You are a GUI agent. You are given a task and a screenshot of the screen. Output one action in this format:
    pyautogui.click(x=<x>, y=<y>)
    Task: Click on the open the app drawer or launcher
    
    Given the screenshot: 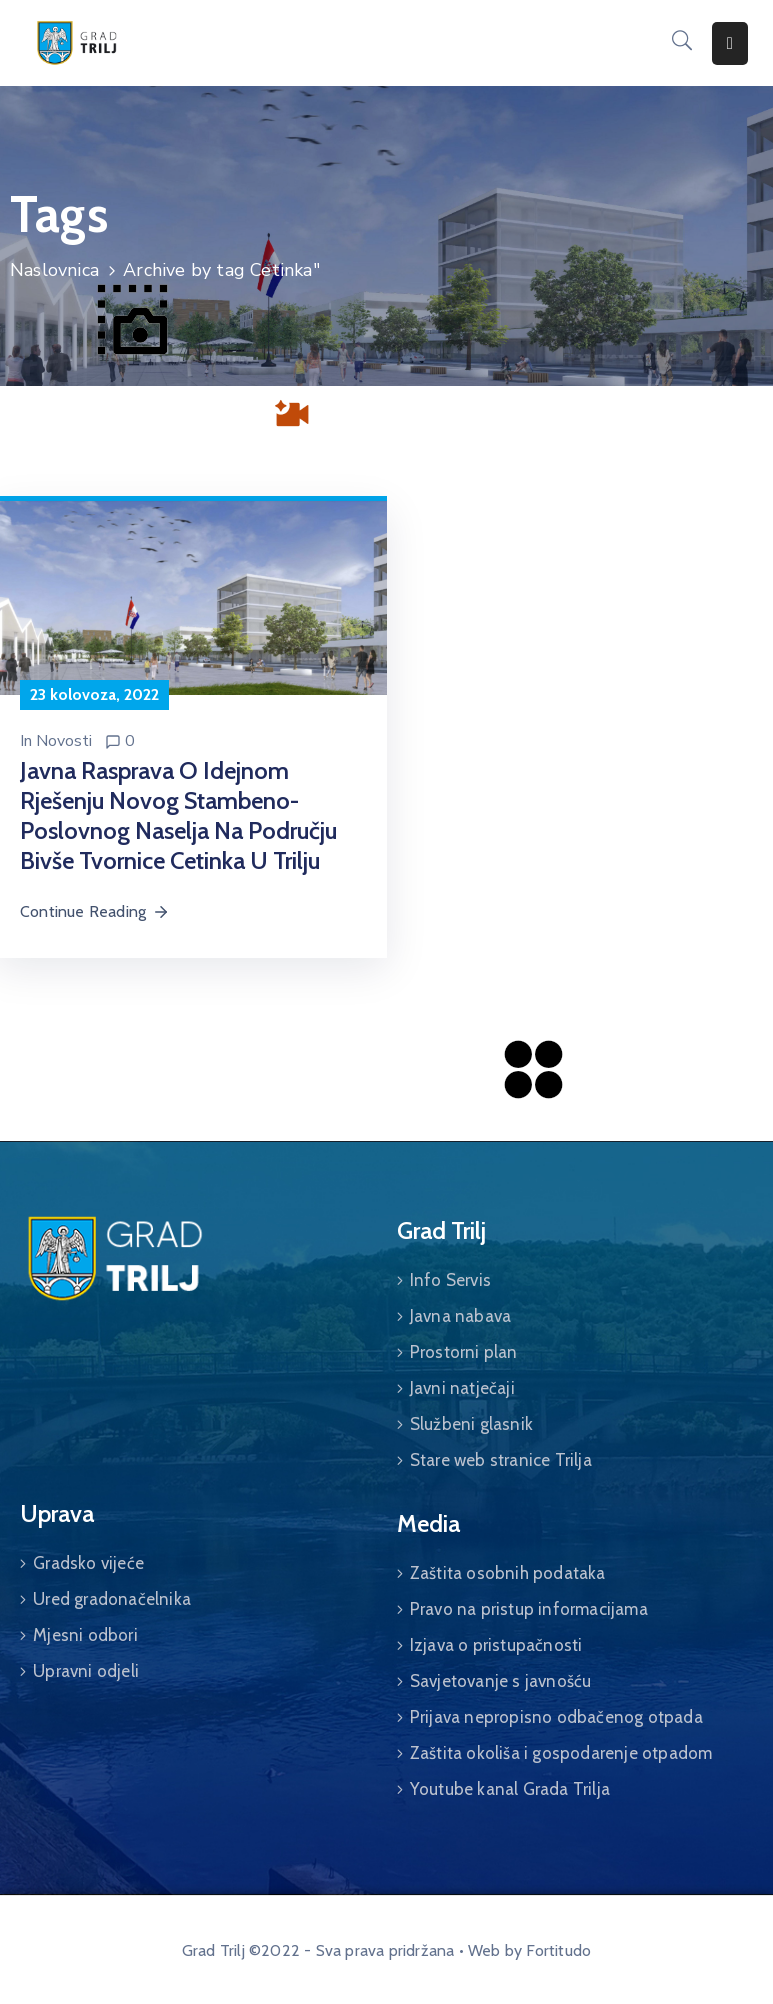 What is the action you would take?
    pyautogui.click(x=533, y=1069)
    